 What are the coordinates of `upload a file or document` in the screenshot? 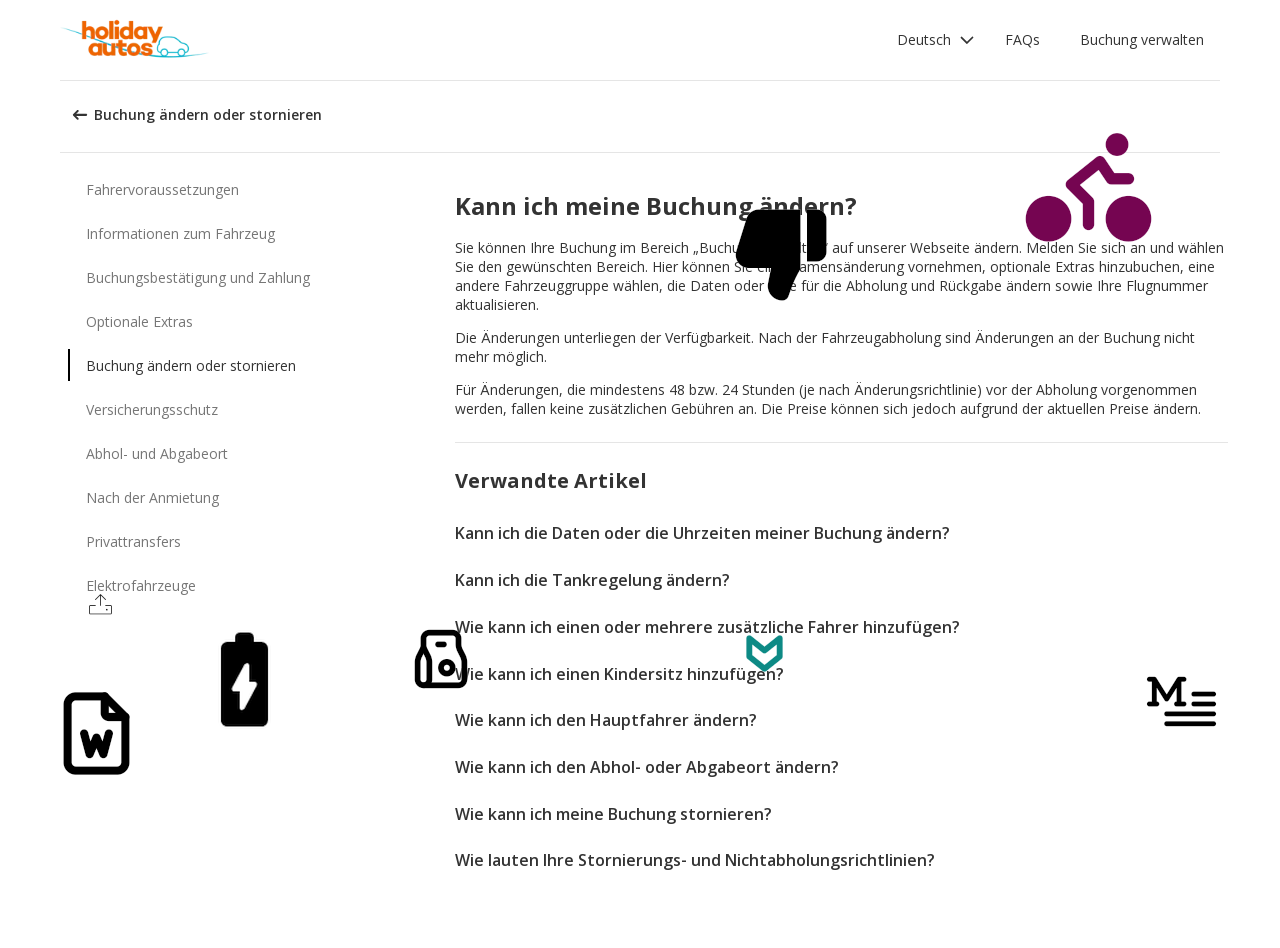 It's located at (100, 605).